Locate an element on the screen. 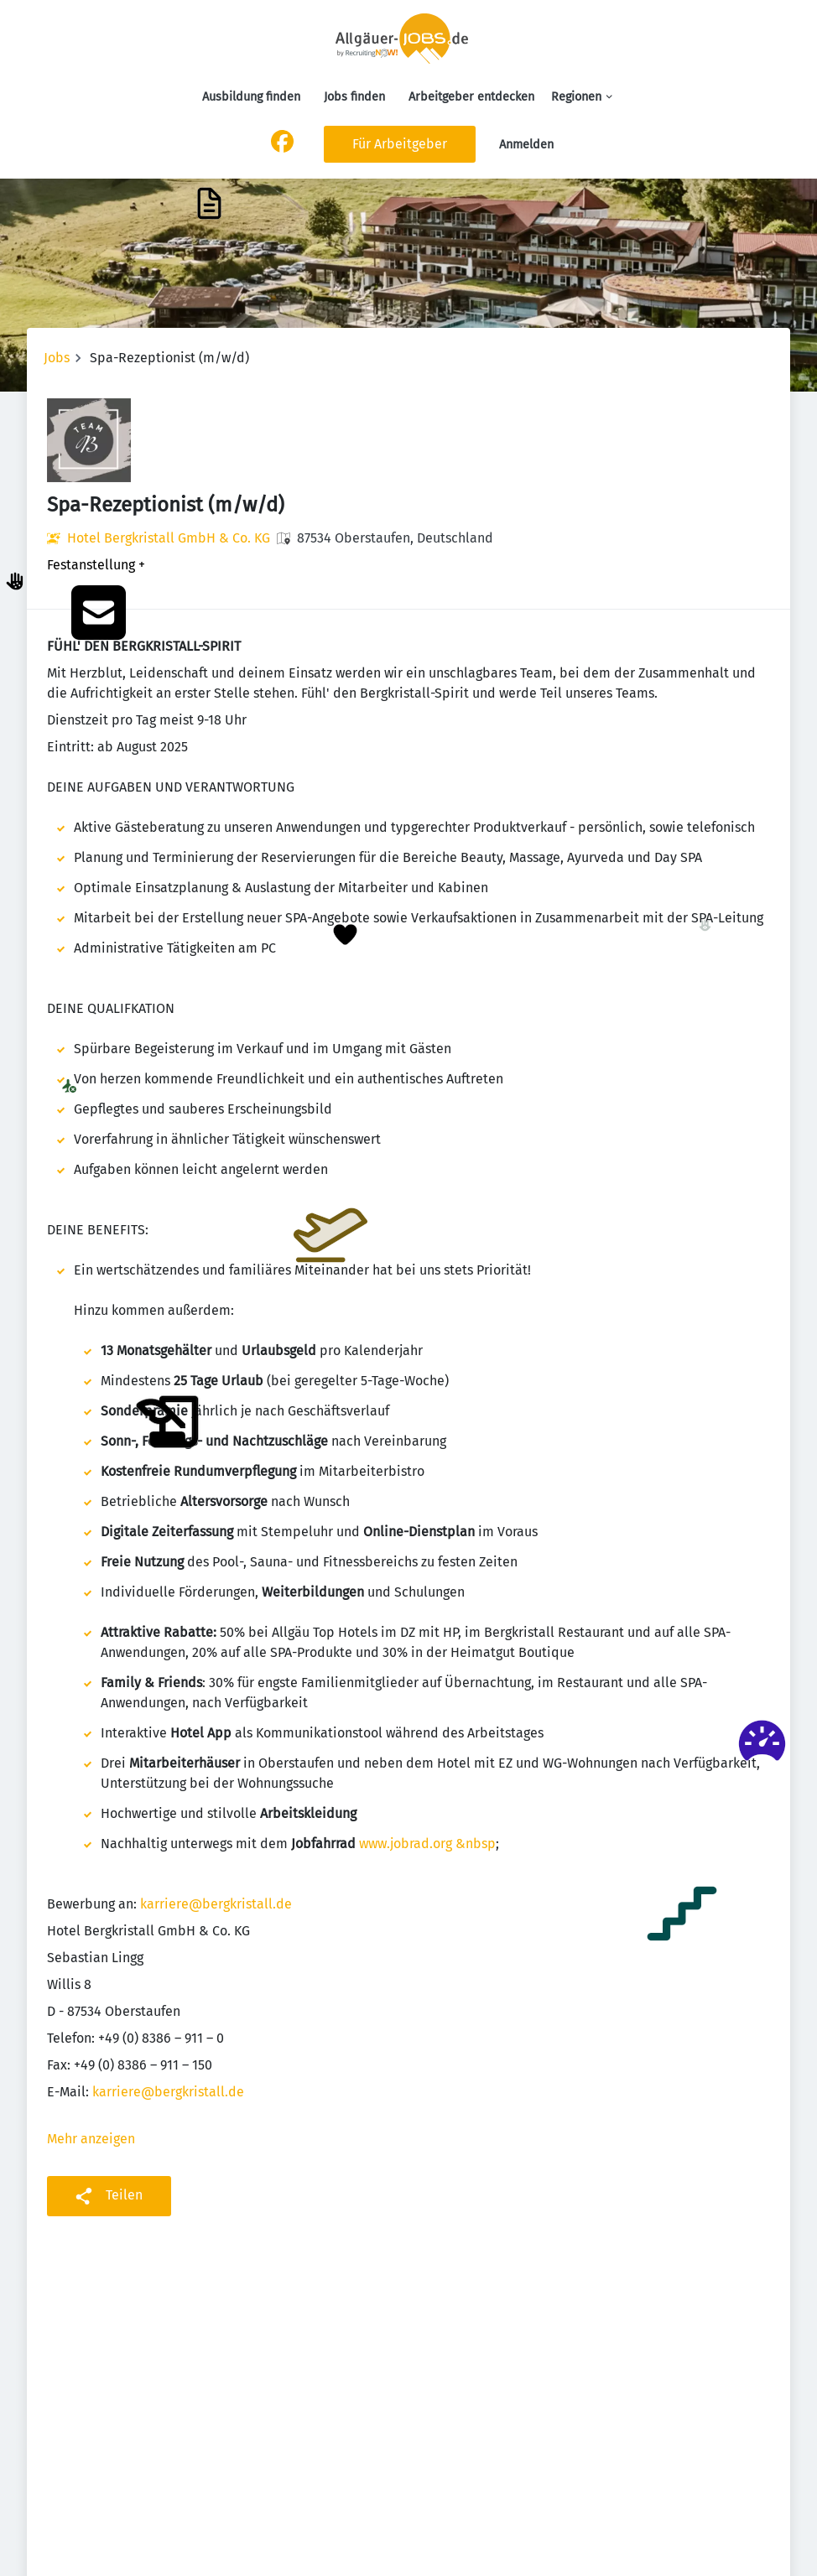 The width and height of the screenshot is (817, 2576). indicates stairs or stairwell access is located at coordinates (682, 1914).